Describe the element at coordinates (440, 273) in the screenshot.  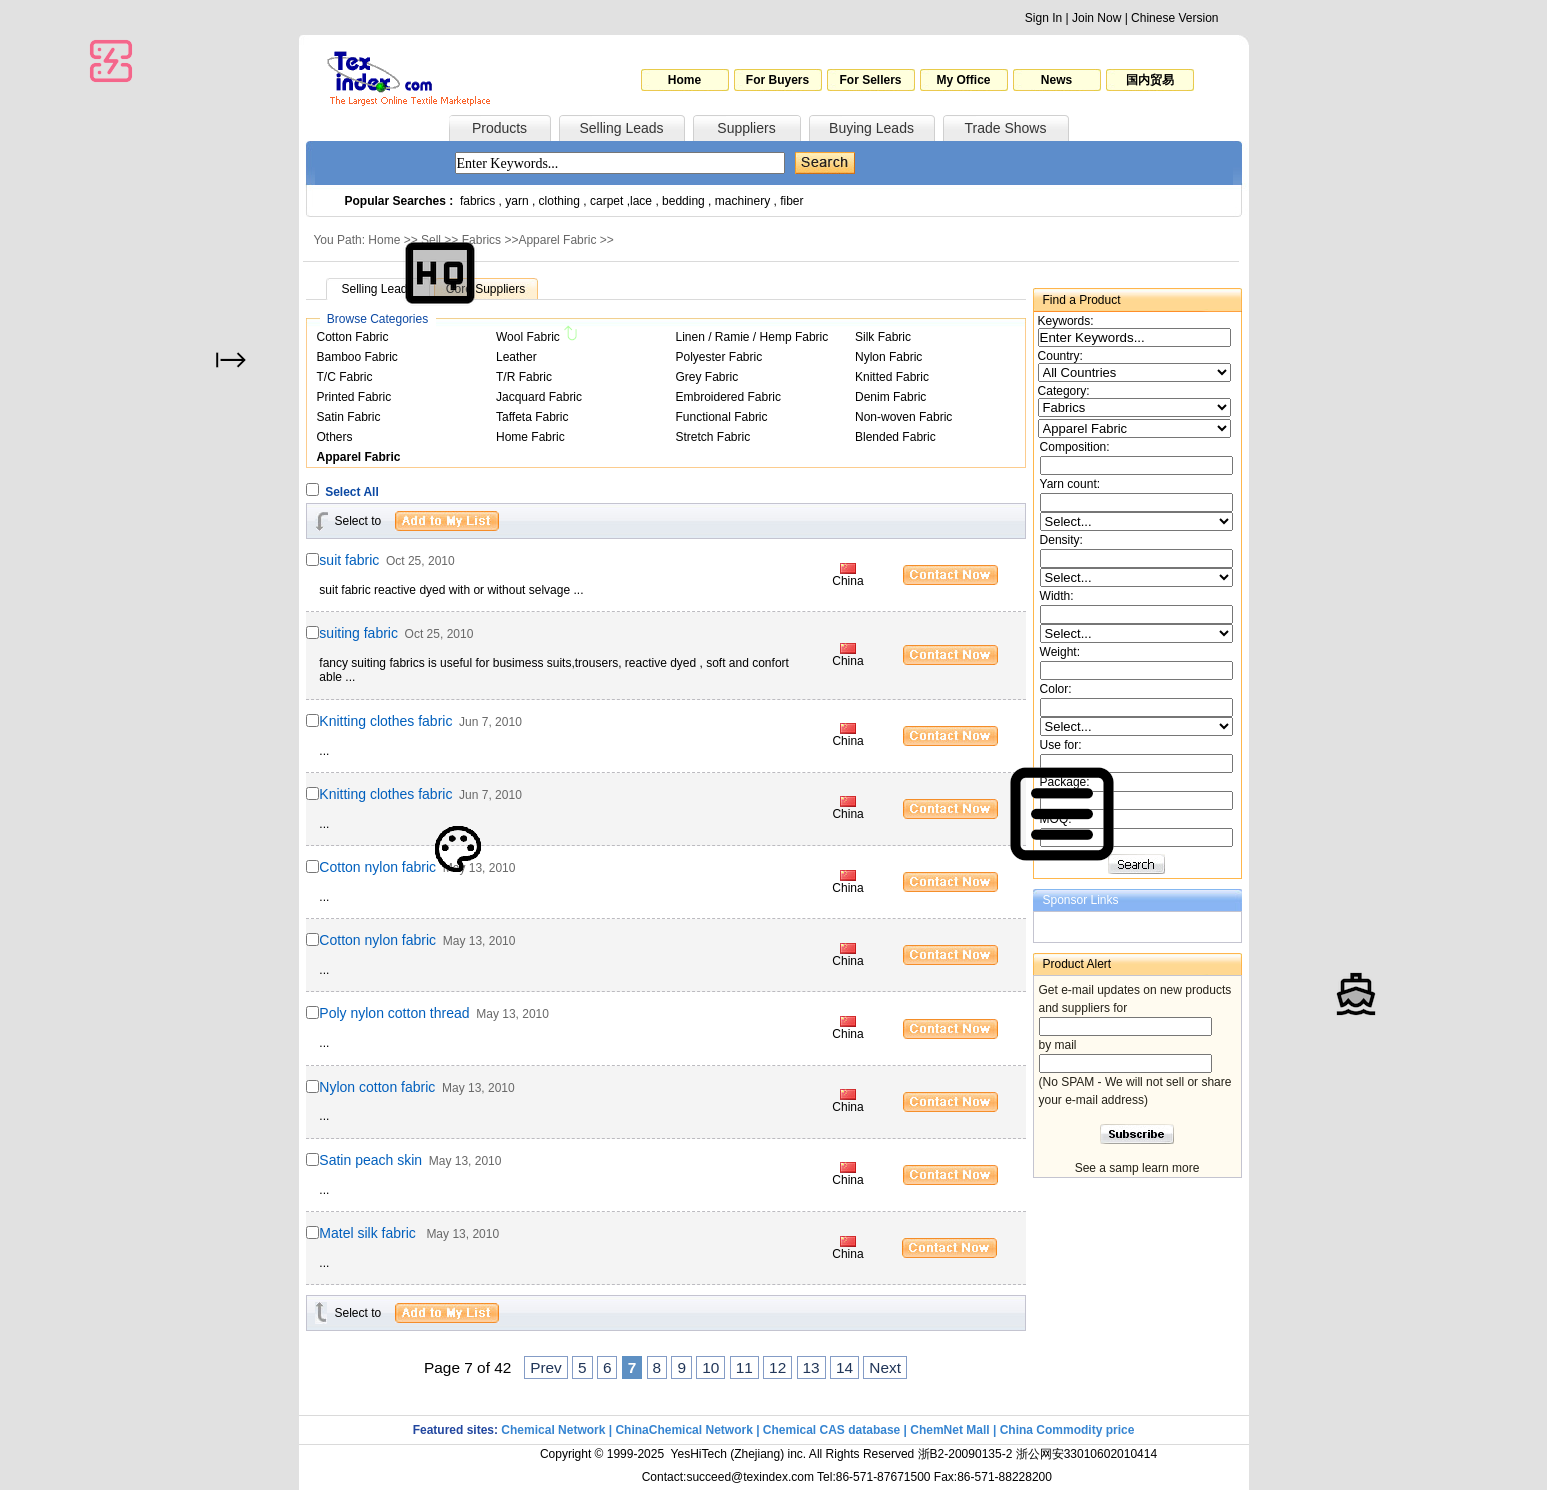
I see `toggle high quality video or audio playback` at that location.